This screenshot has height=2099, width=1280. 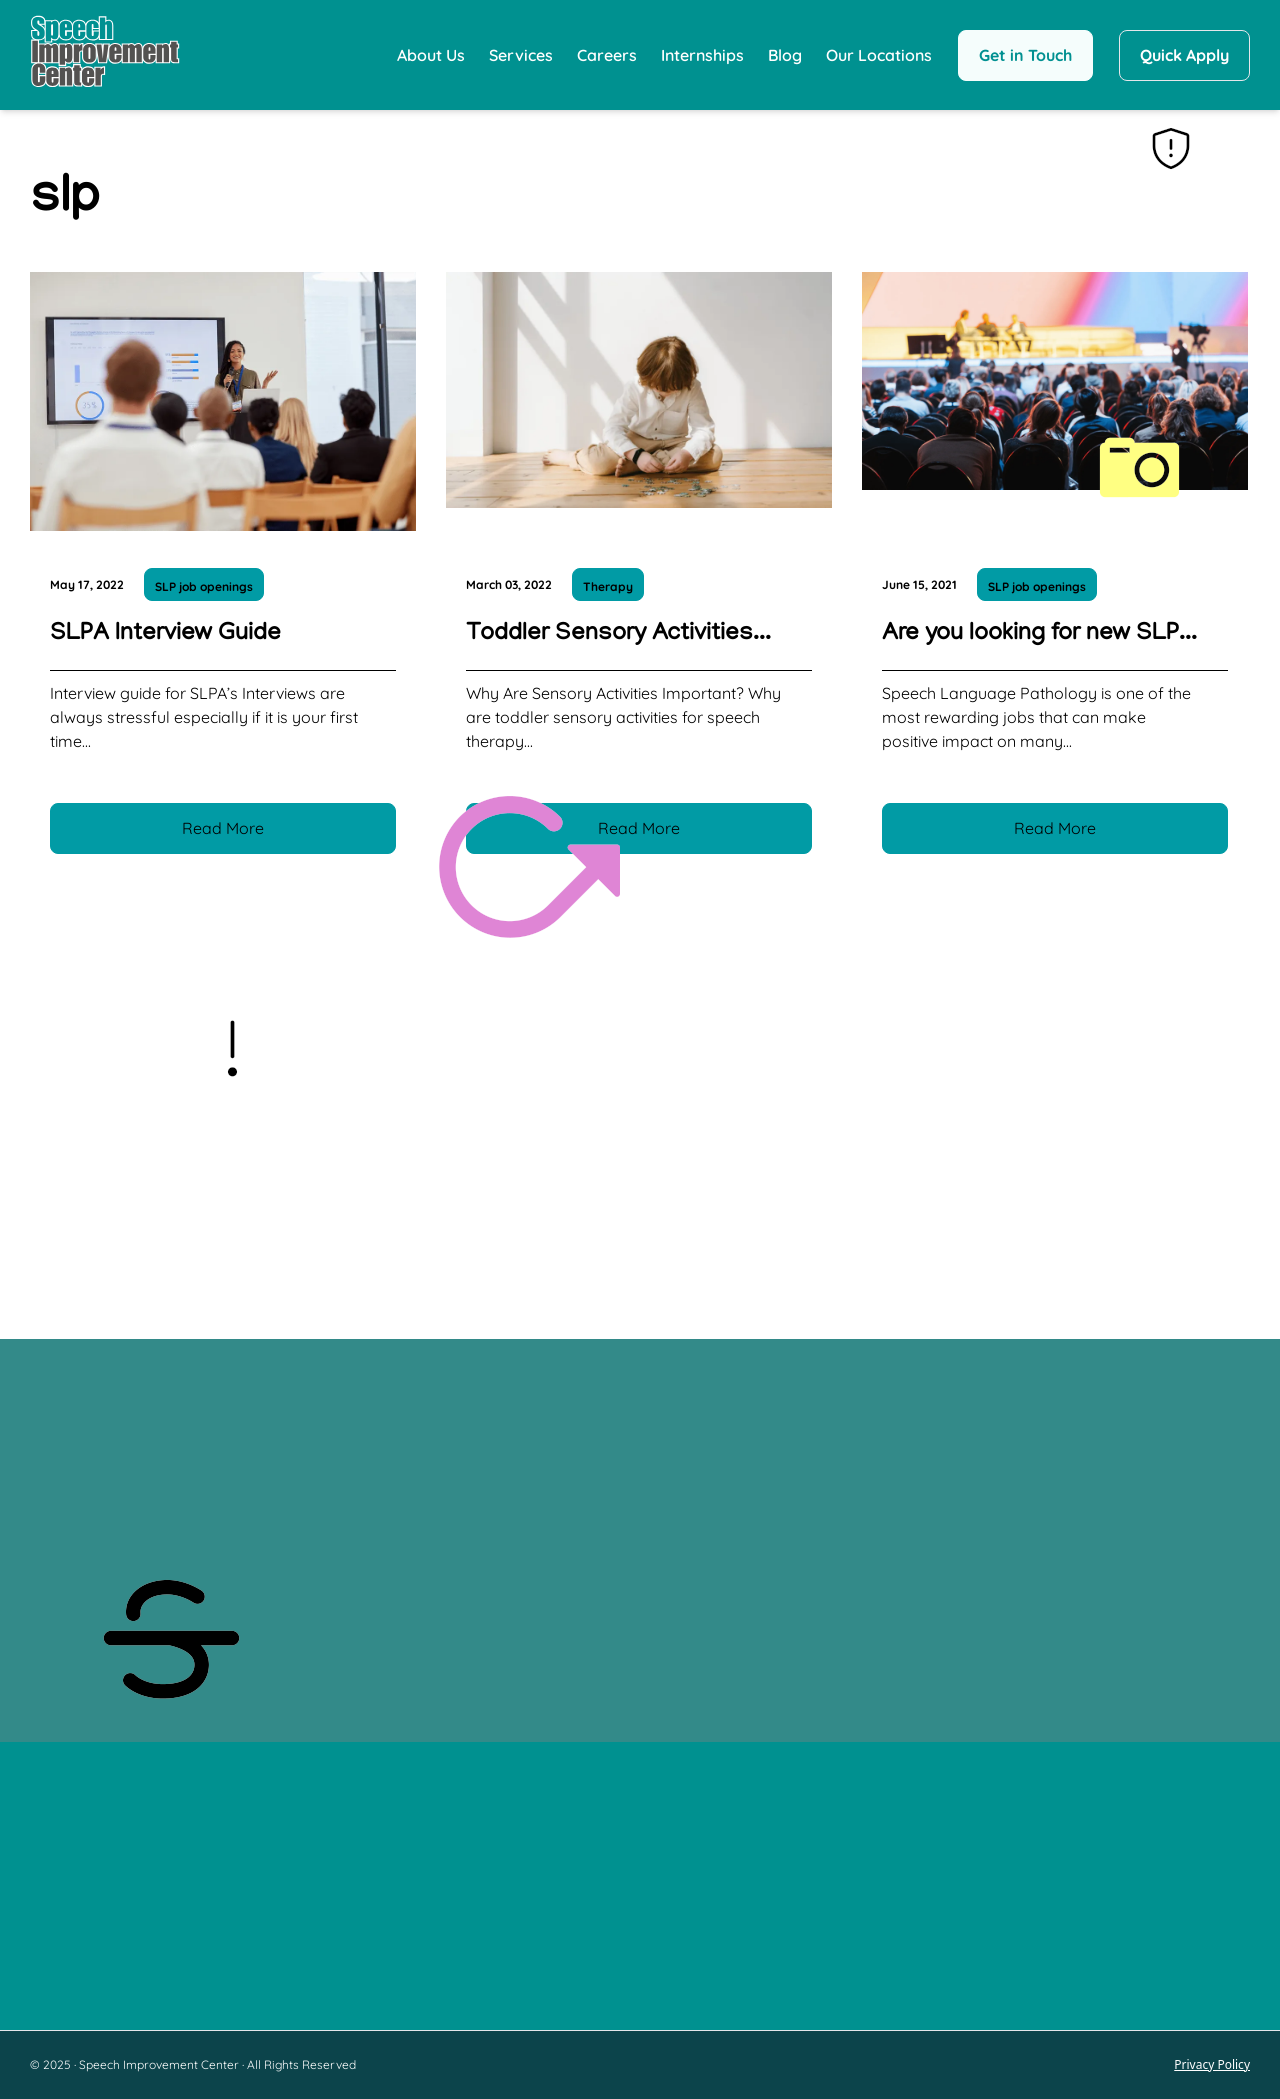 What do you see at coordinates (1139, 467) in the screenshot?
I see `take a photo or access camera` at bounding box center [1139, 467].